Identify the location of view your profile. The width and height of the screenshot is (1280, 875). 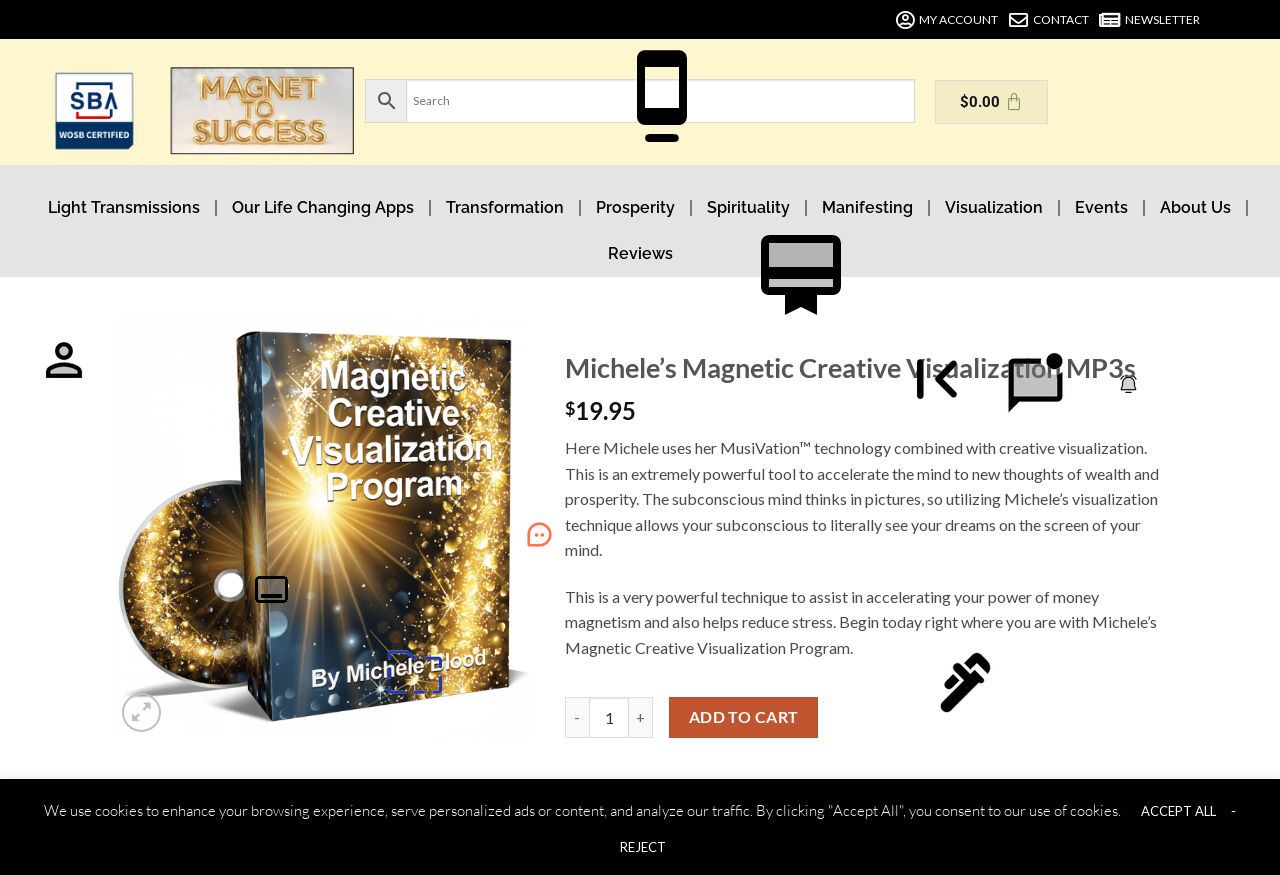
(64, 360).